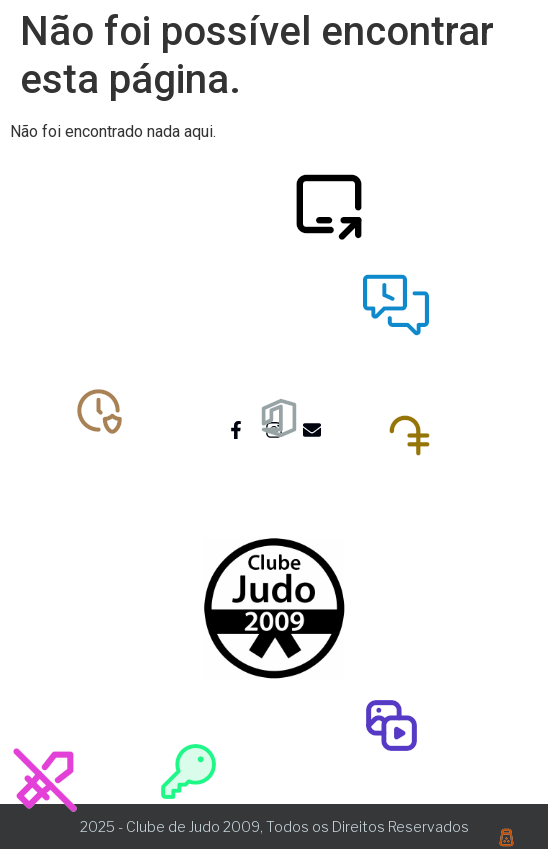 This screenshot has width=548, height=849. Describe the element at coordinates (45, 780) in the screenshot. I see `disable combat mode` at that location.